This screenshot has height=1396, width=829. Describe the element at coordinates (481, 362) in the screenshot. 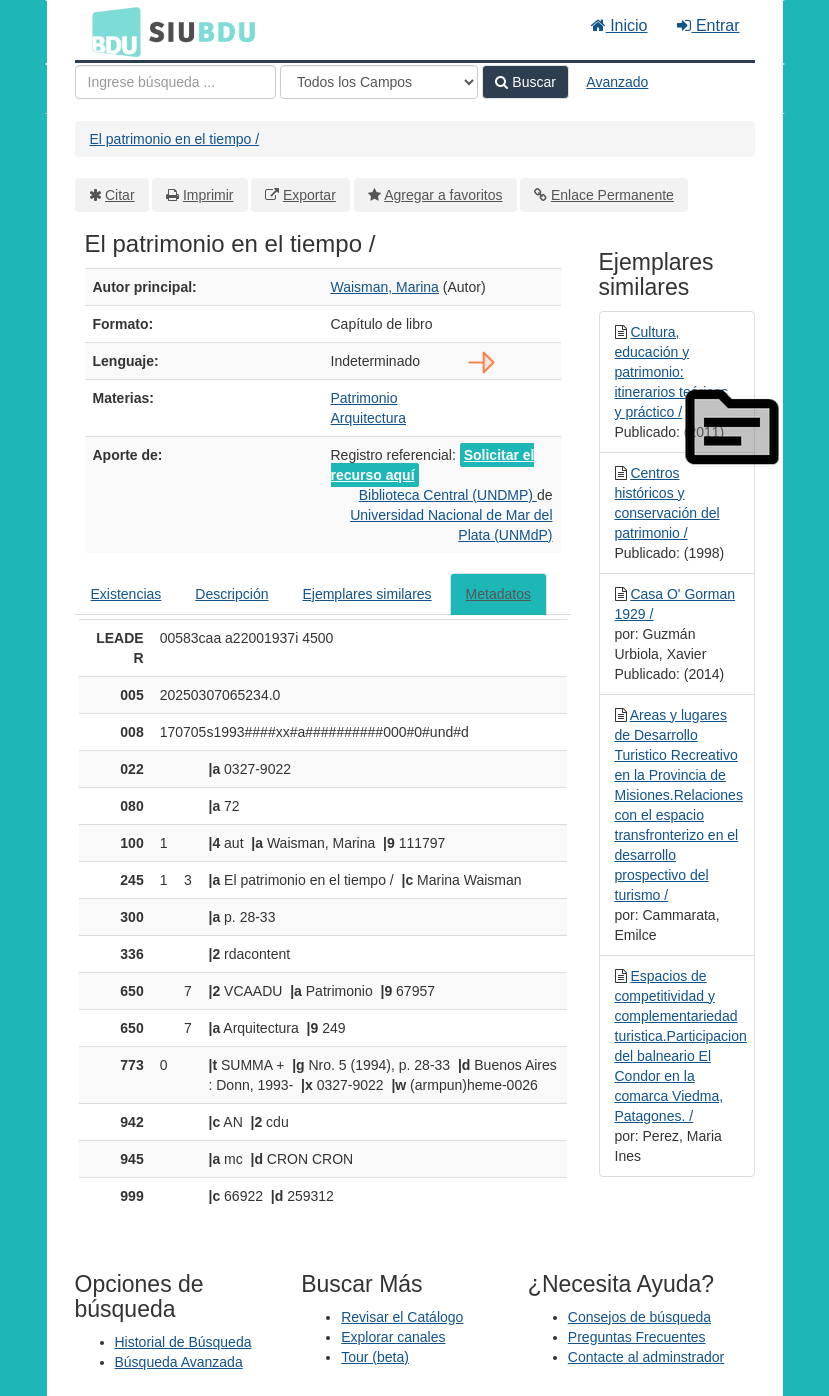

I see `navigate to the next item or page` at that location.